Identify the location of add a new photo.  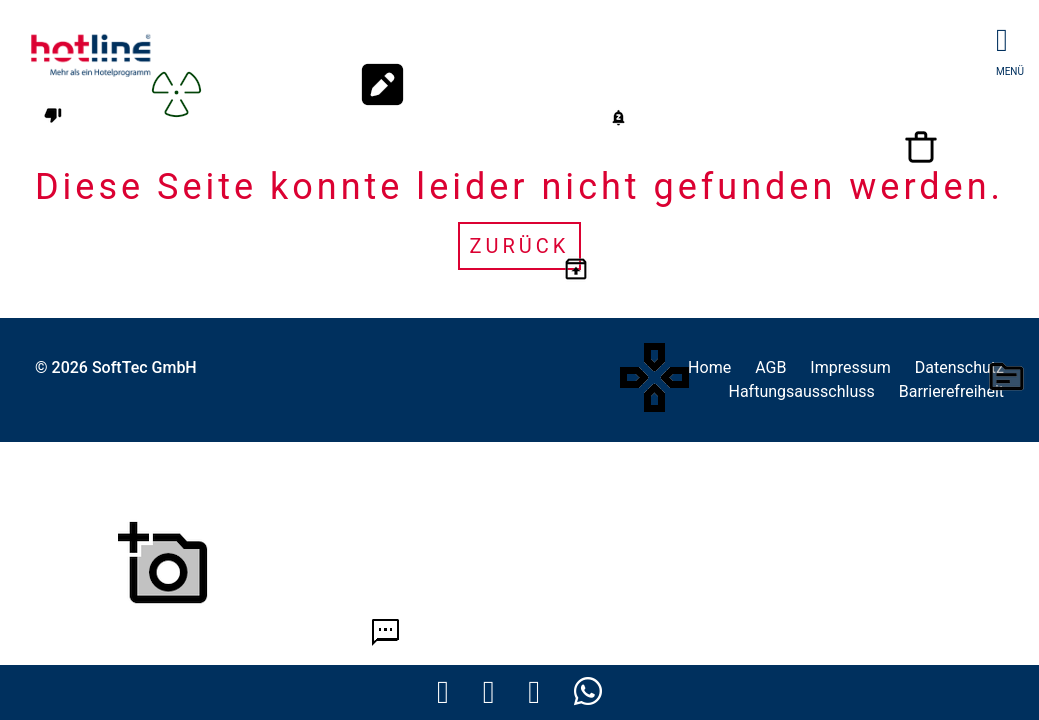
(164, 564).